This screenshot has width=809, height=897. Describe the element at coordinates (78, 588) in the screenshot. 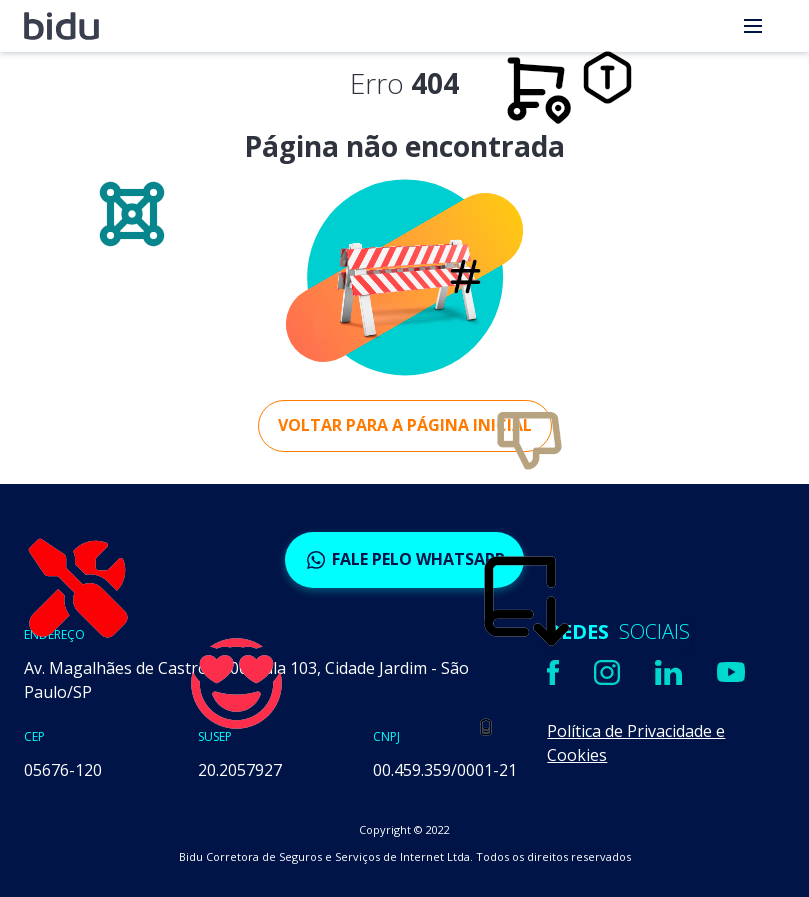

I see `access settings or configuration options` at that location.